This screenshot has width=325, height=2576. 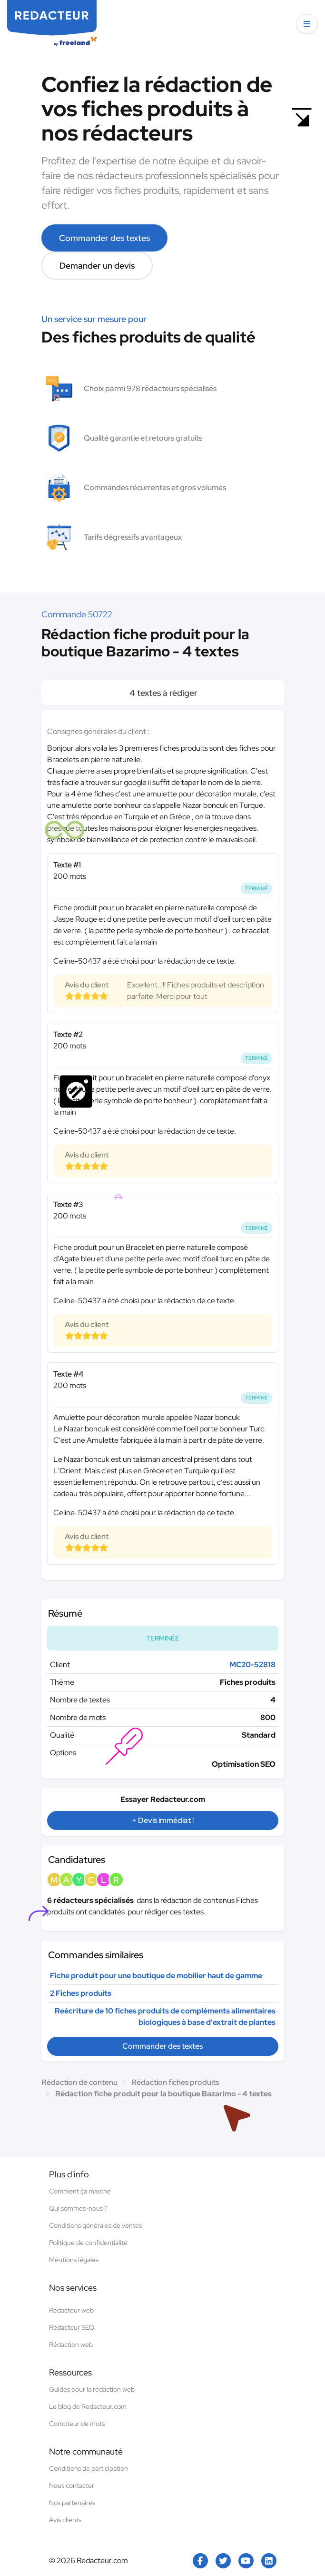 I want to click on access laundry or washing machine controls, so click(x=76, y=1091).